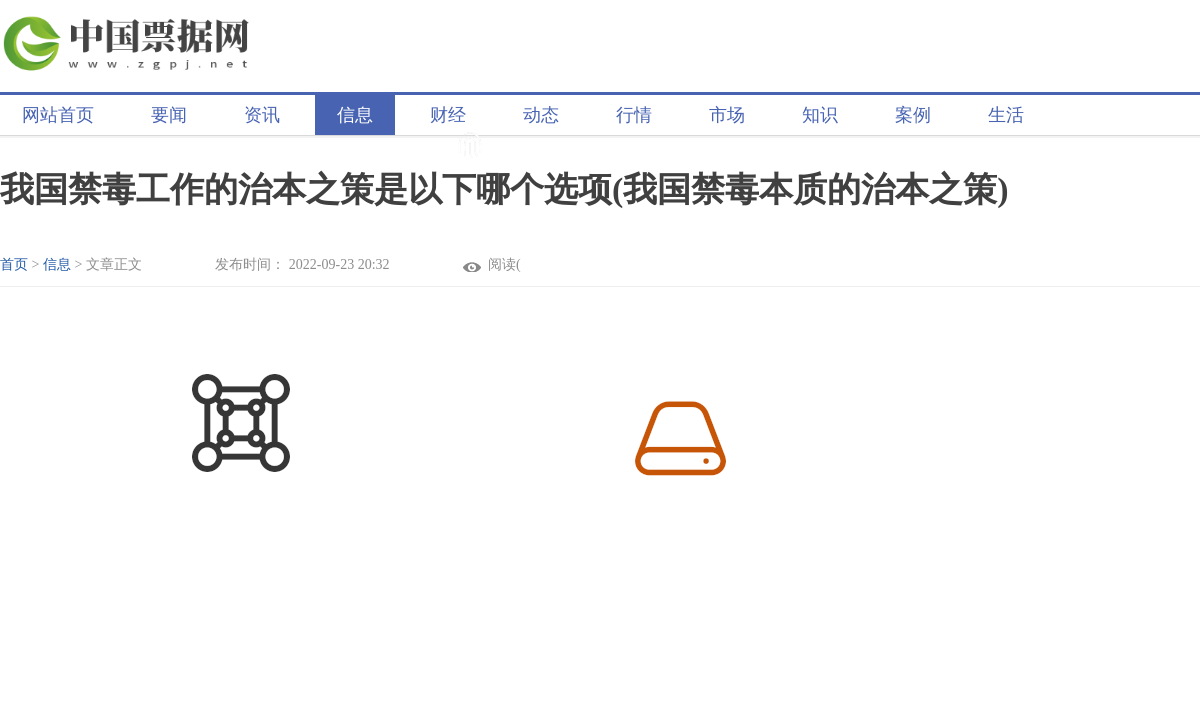 The width and height of the screenshot is (1200, 720). What do you see at coordinates (470, 145) in the screenshot?
I see `authenticate using fingerprint recognition` at bounding box center [470, 145].